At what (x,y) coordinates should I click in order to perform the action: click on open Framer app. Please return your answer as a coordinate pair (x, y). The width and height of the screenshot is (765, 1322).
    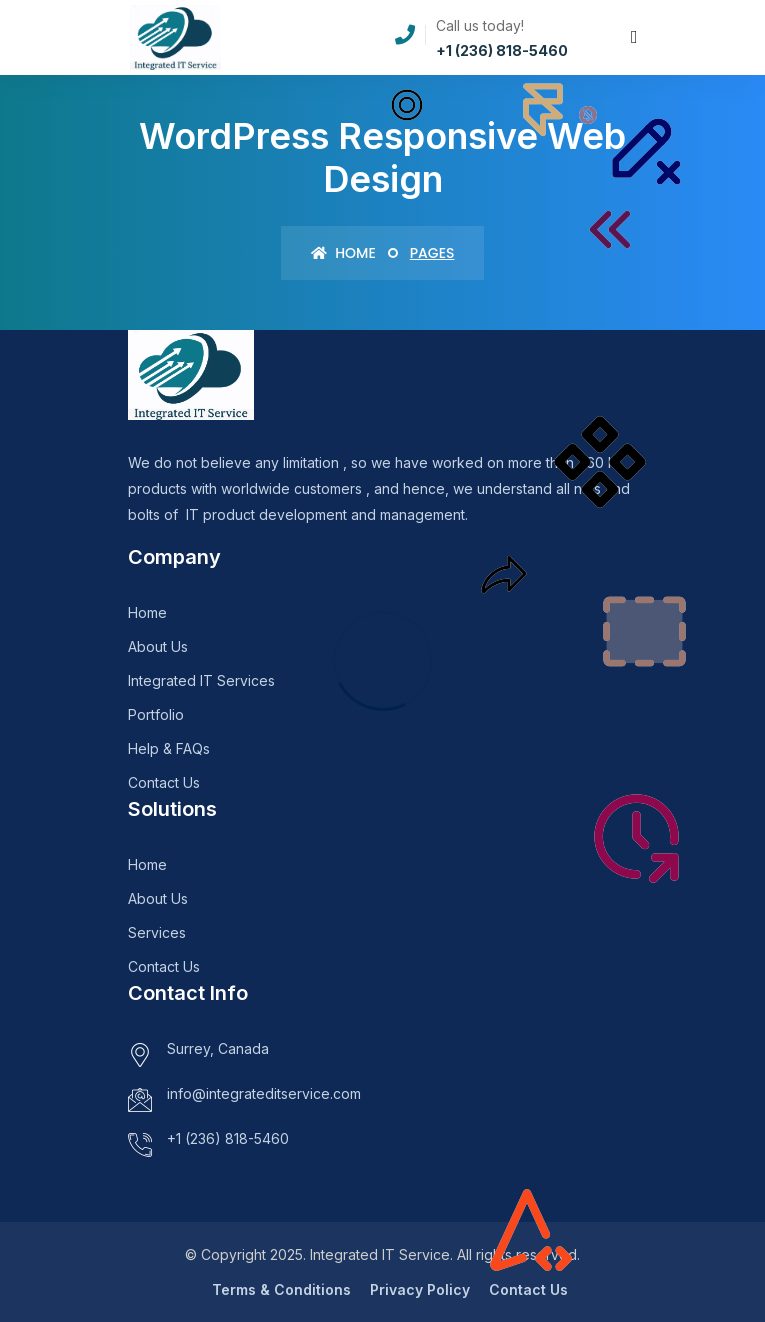
    Looking at the image, I should click on (543, 107).